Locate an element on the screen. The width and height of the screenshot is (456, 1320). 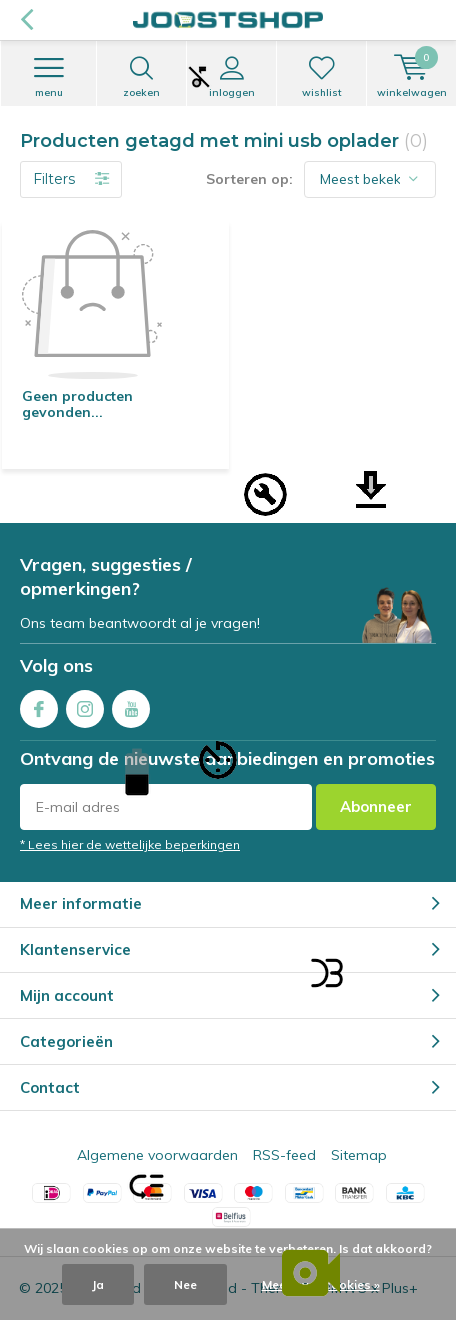
D3.js data visualization library logo is located at coordinates (327, 973).